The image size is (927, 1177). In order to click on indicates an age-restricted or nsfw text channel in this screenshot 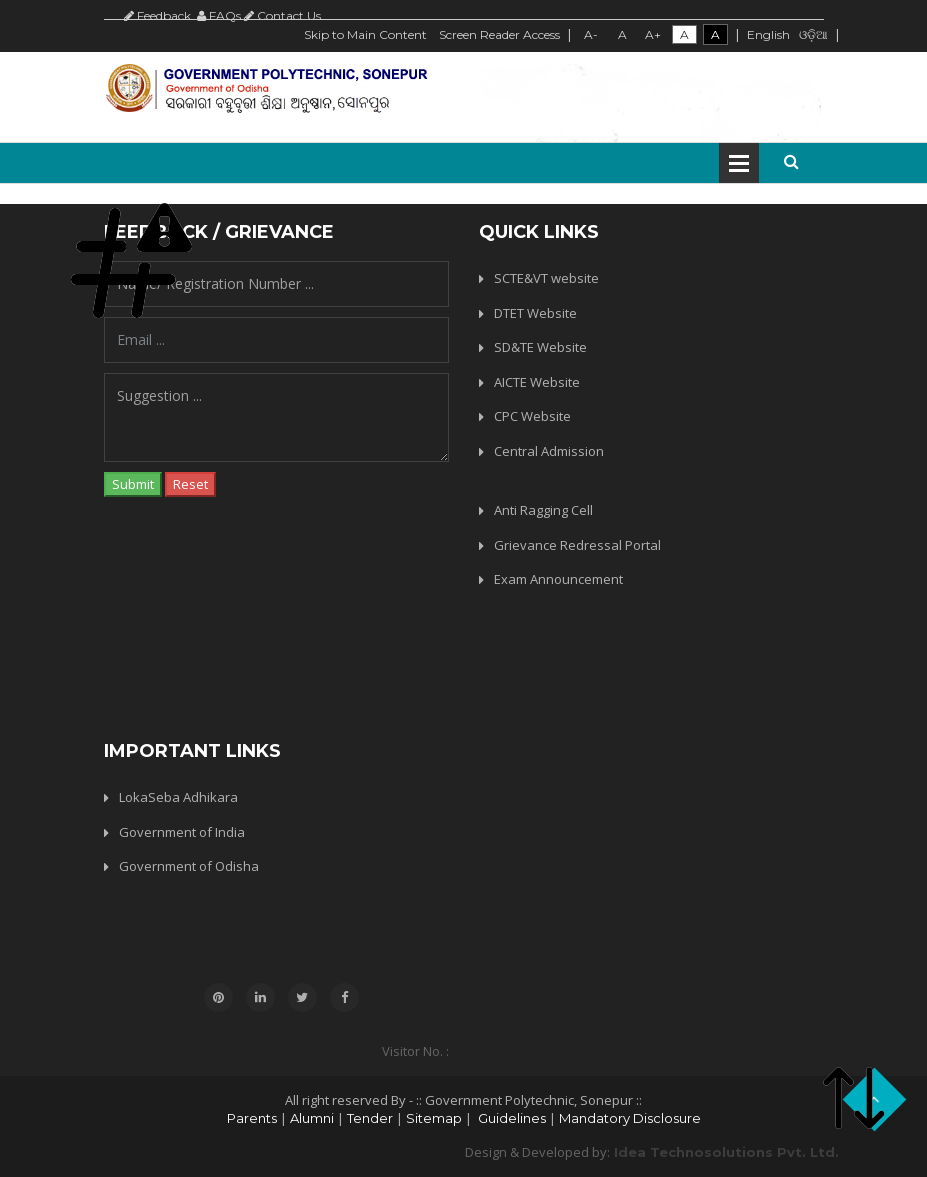, I will do `click(126, 263)`.